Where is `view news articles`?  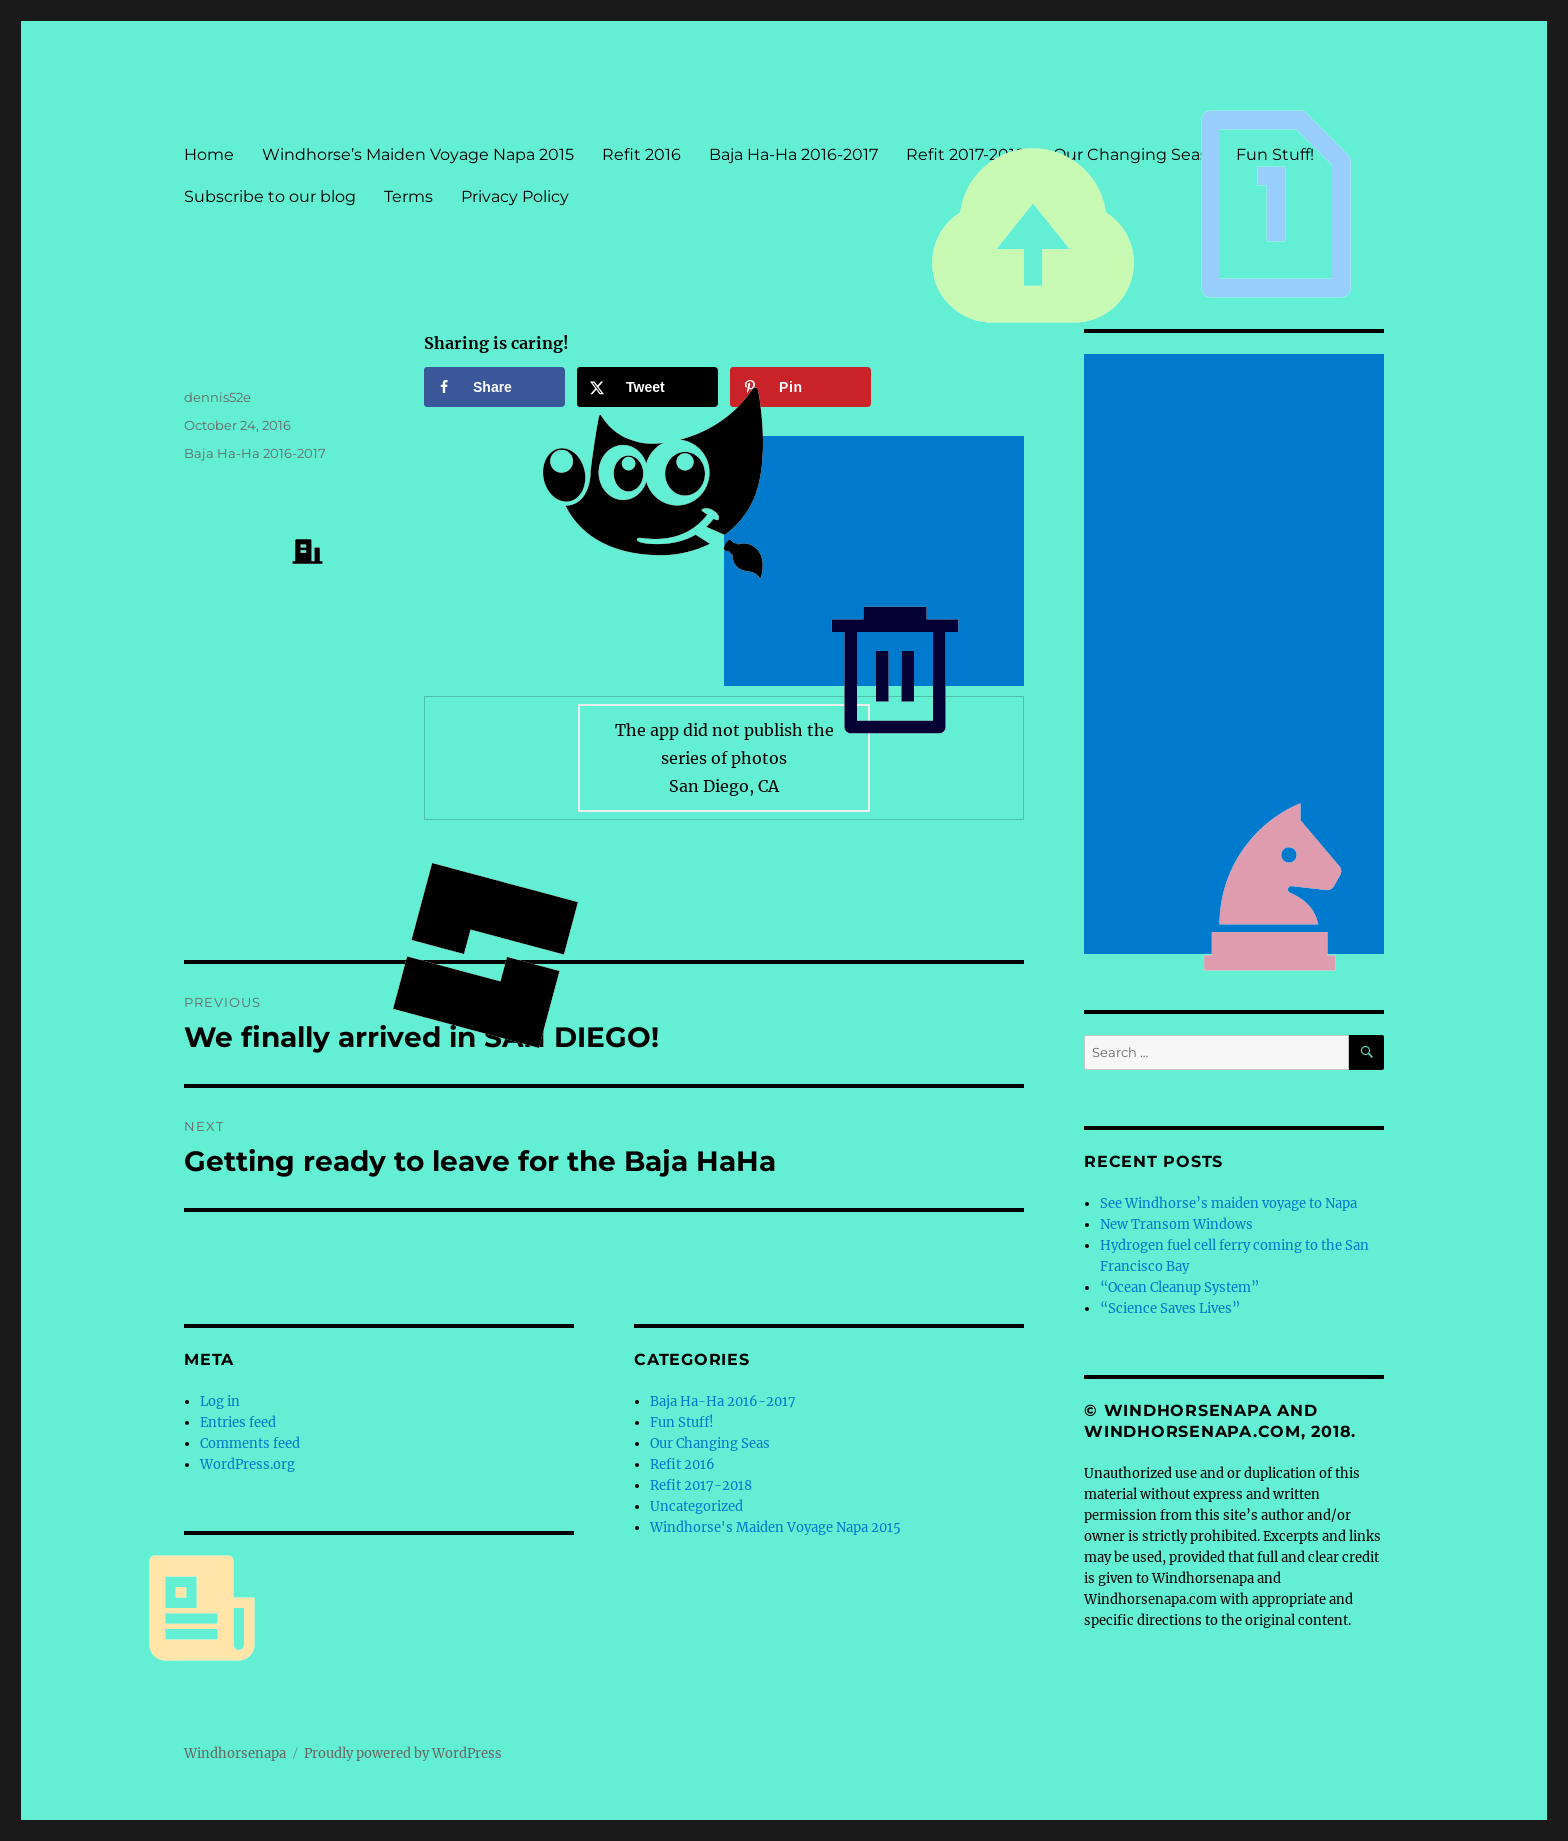 view news articles is located at coordinates (202, 1608).